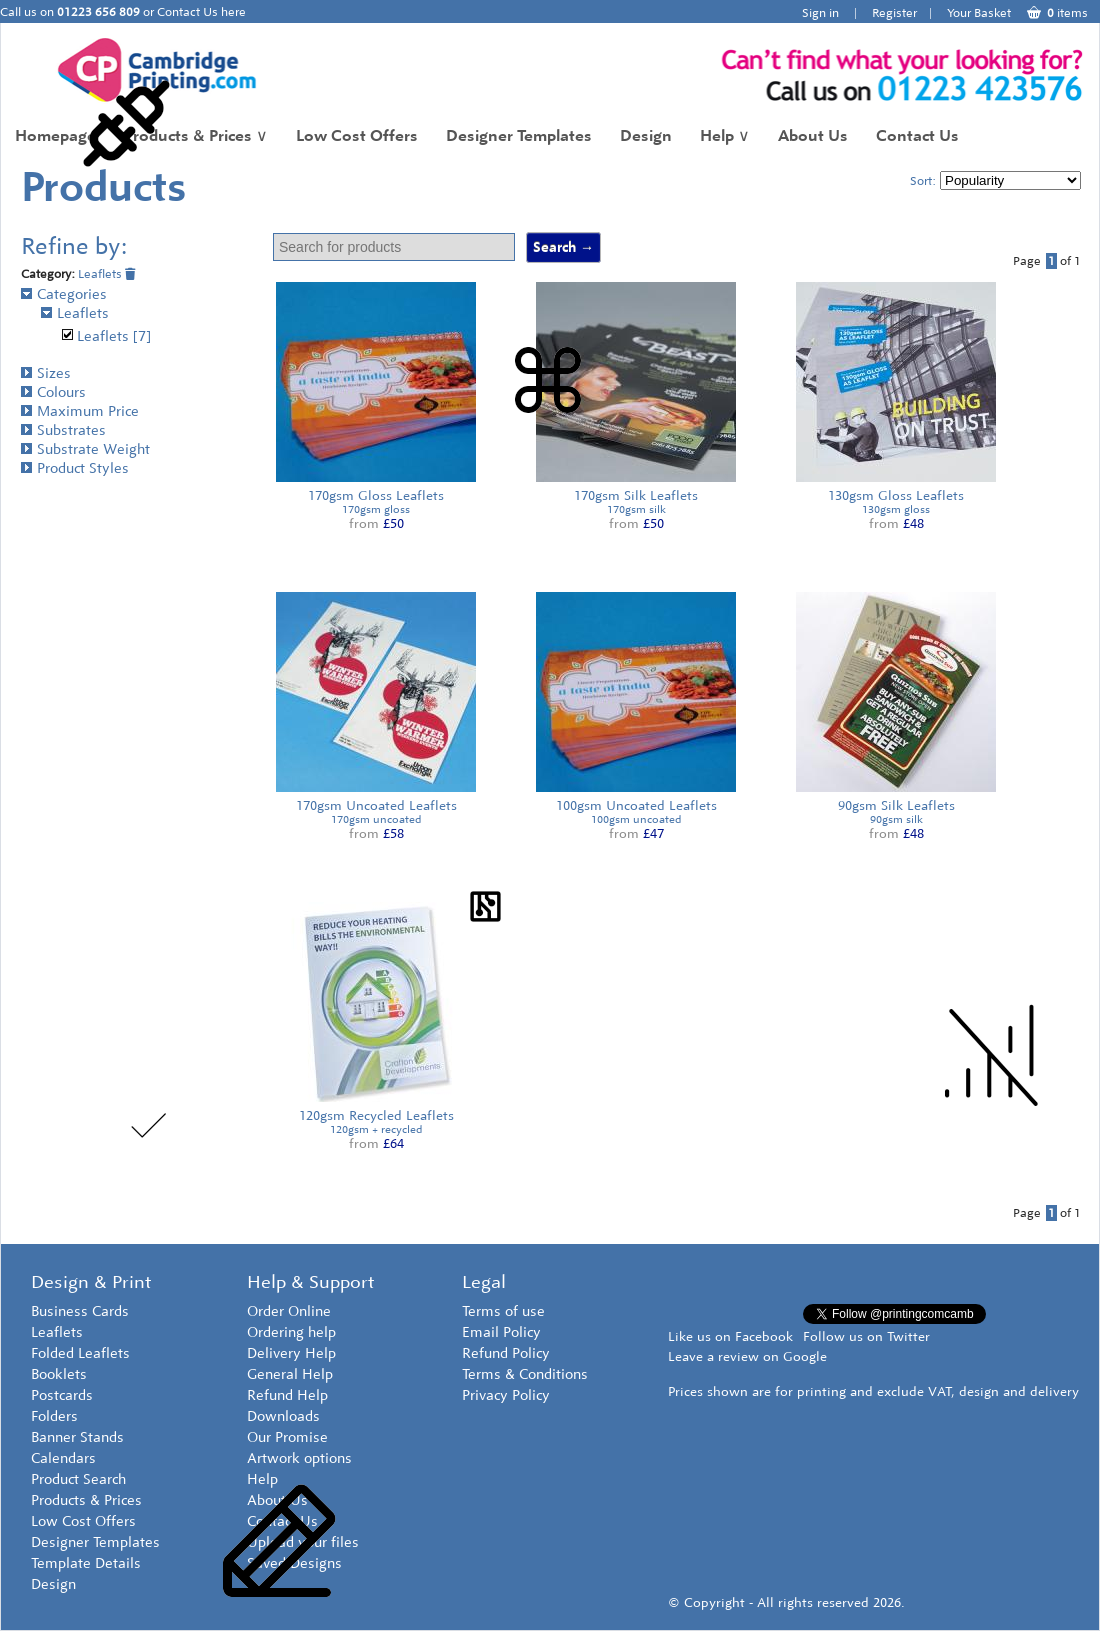  I want to click on connect or establish a connection, so click(126, 123).